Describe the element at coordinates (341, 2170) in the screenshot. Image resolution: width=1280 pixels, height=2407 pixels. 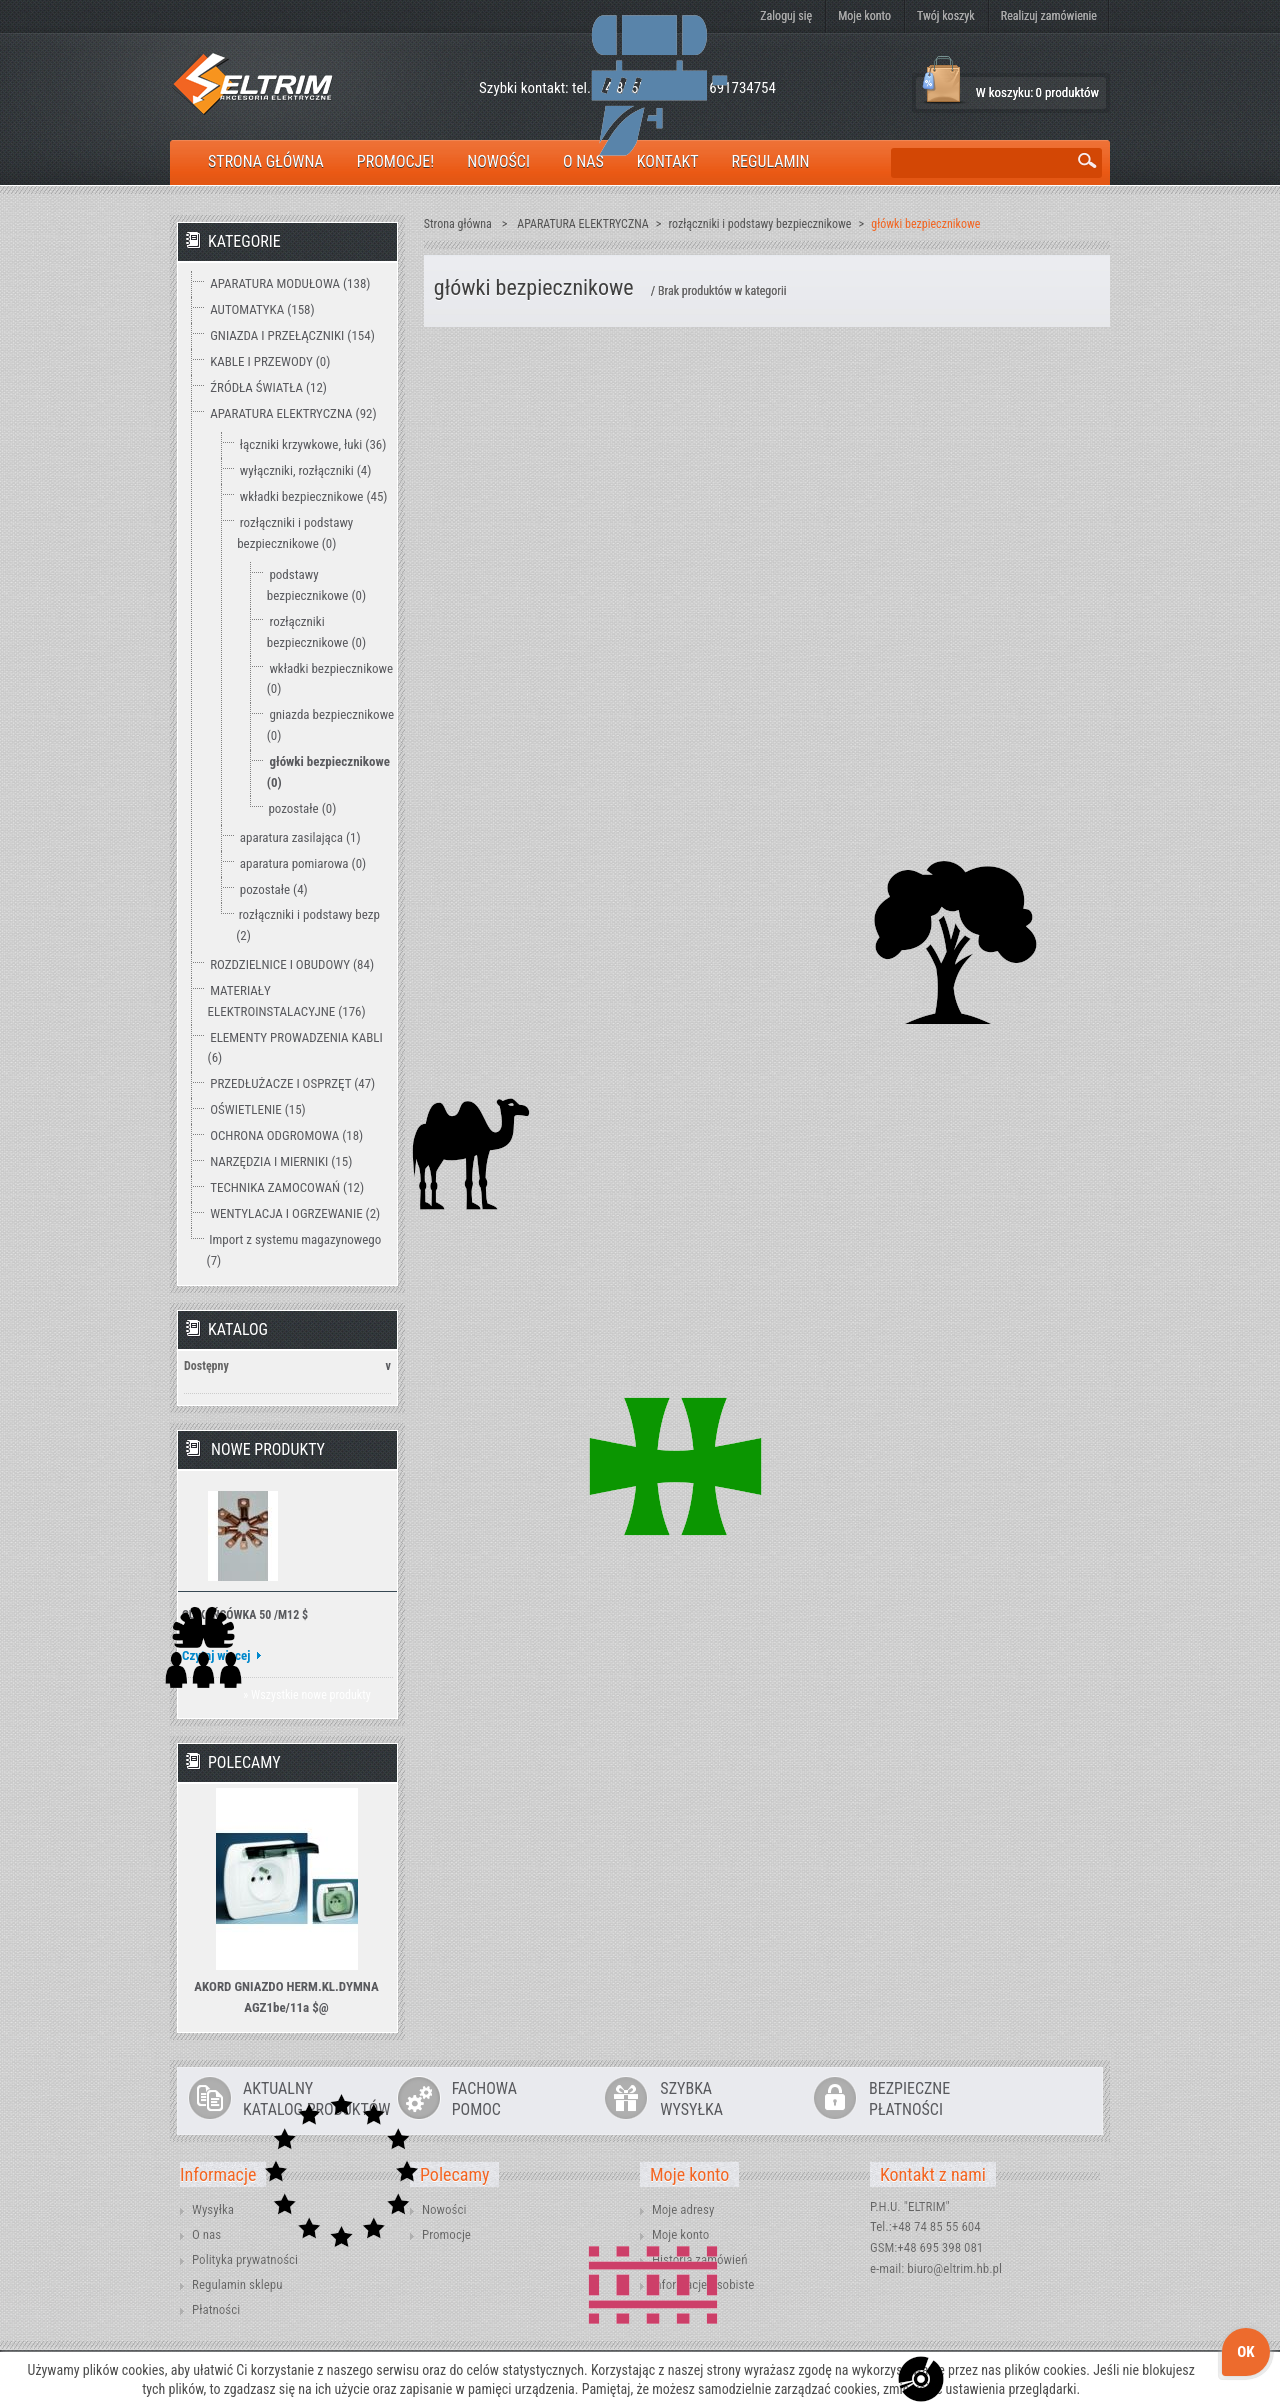
I see `select european union as region or country` at that location.